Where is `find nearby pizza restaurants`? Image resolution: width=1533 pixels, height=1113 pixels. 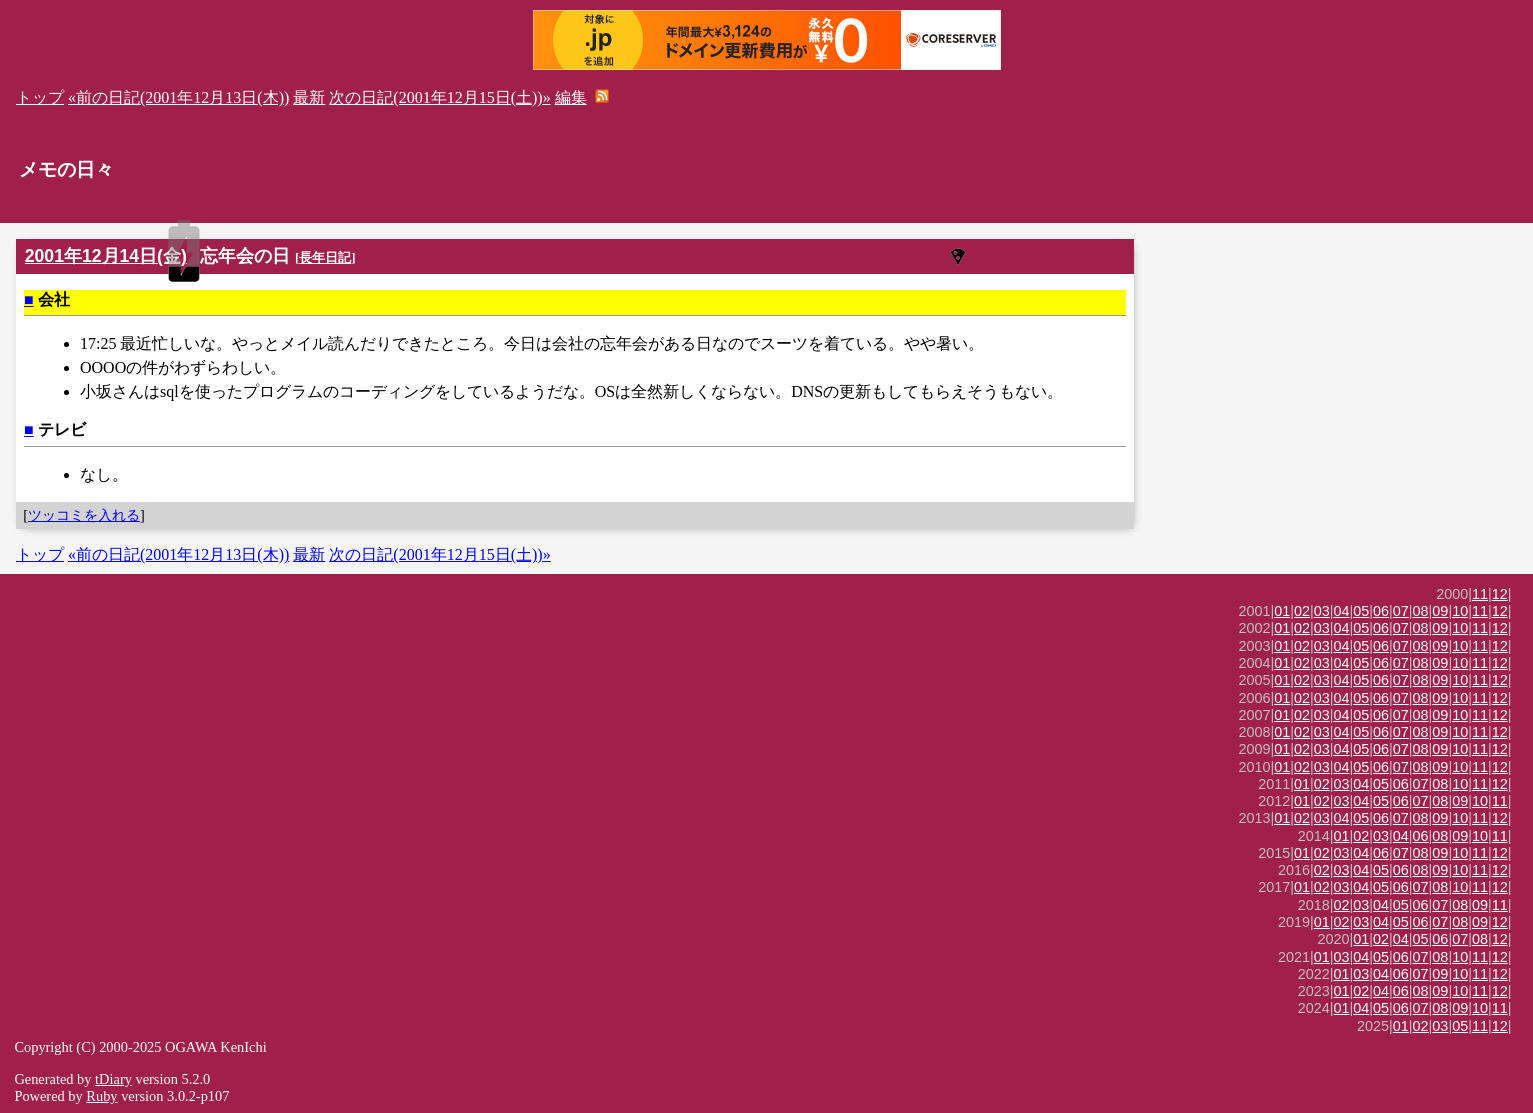 find nearby pizza restaurants is located at coordinates (958, 257).